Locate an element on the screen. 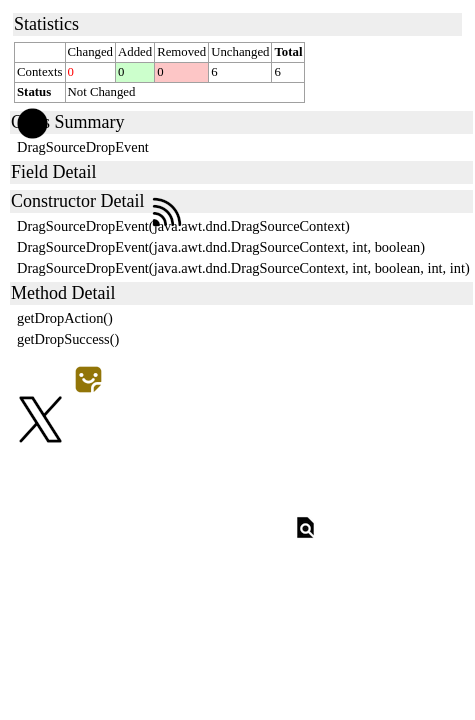 The image size is (475, 720). open the X (formerly Twitter) app is located at coordinates (40, 419).